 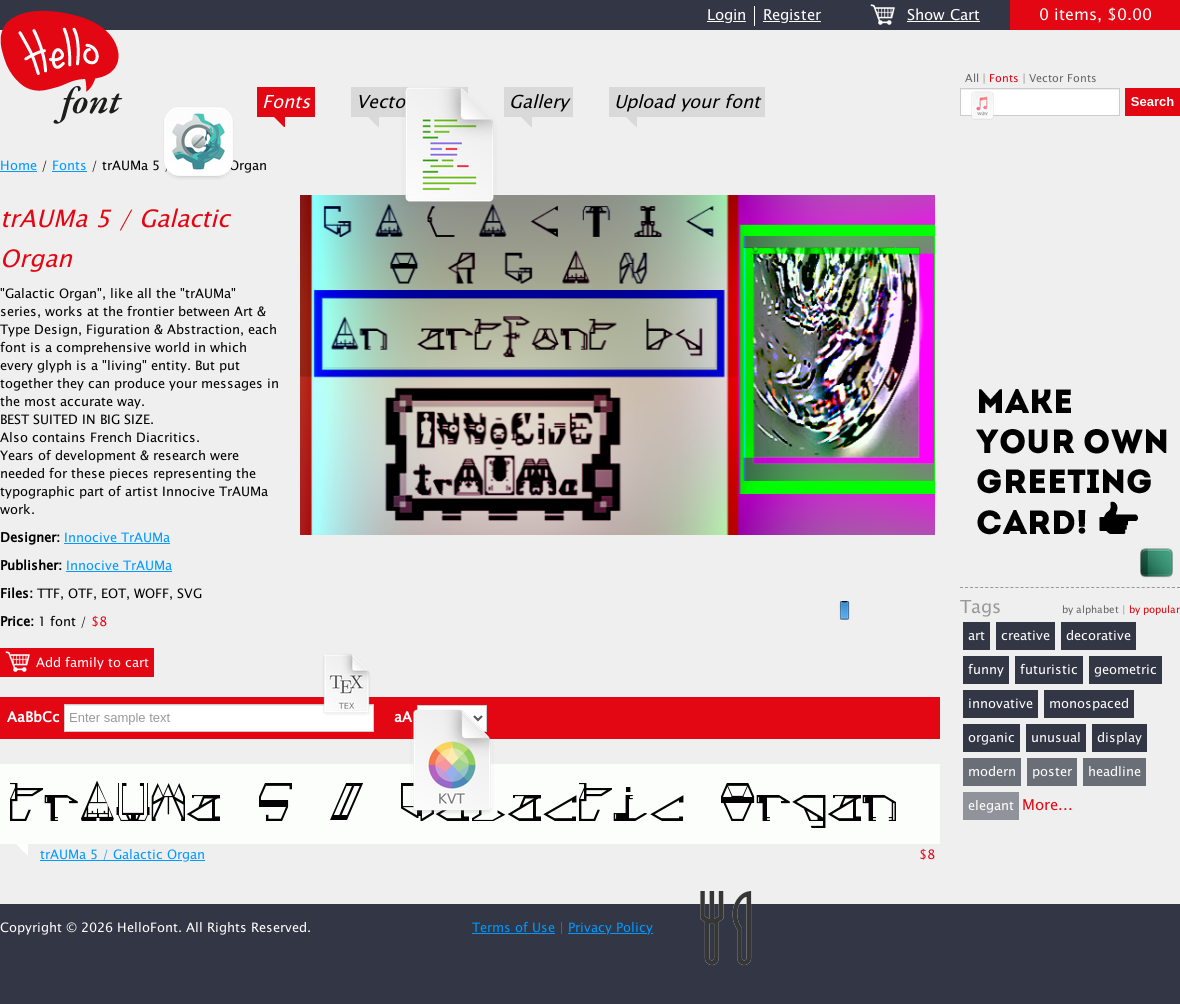 What do you see at coordinates (1156, 561) in the screenshot?
I see `access your desktop folder` at bounding box center [1156, 561].